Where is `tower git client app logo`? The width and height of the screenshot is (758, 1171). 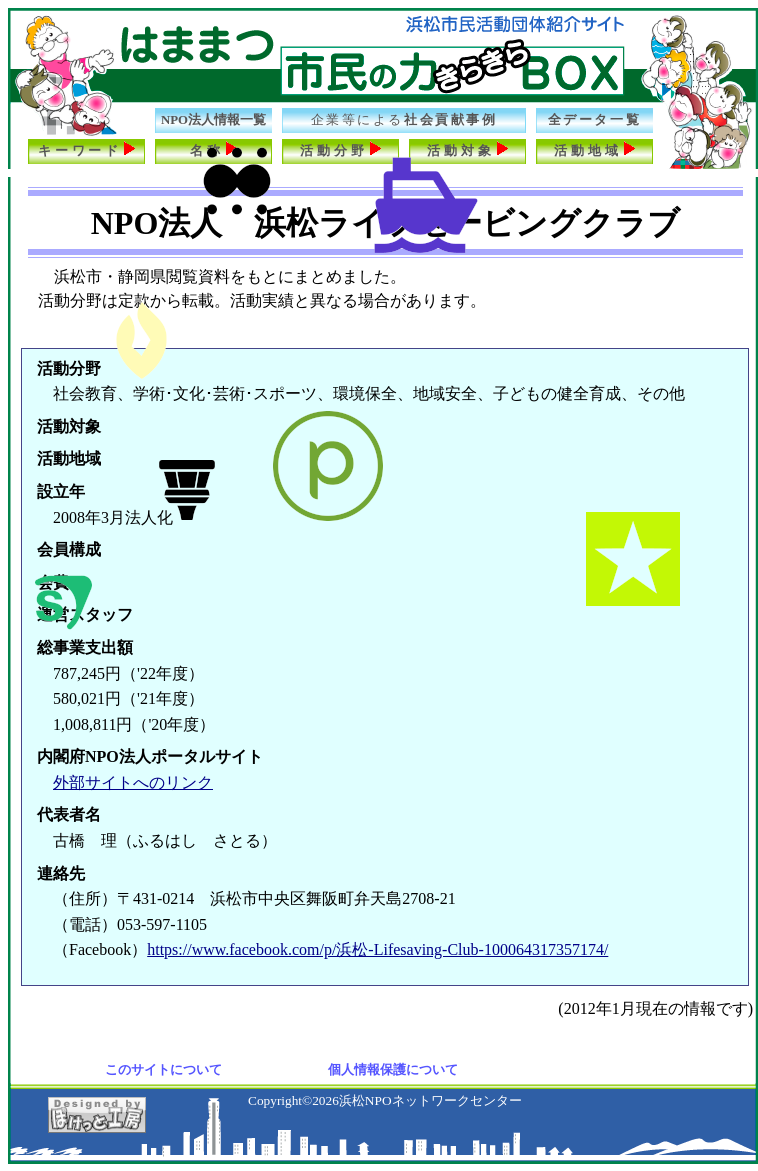
tower git client app logo is located at coordinates (187, 490).